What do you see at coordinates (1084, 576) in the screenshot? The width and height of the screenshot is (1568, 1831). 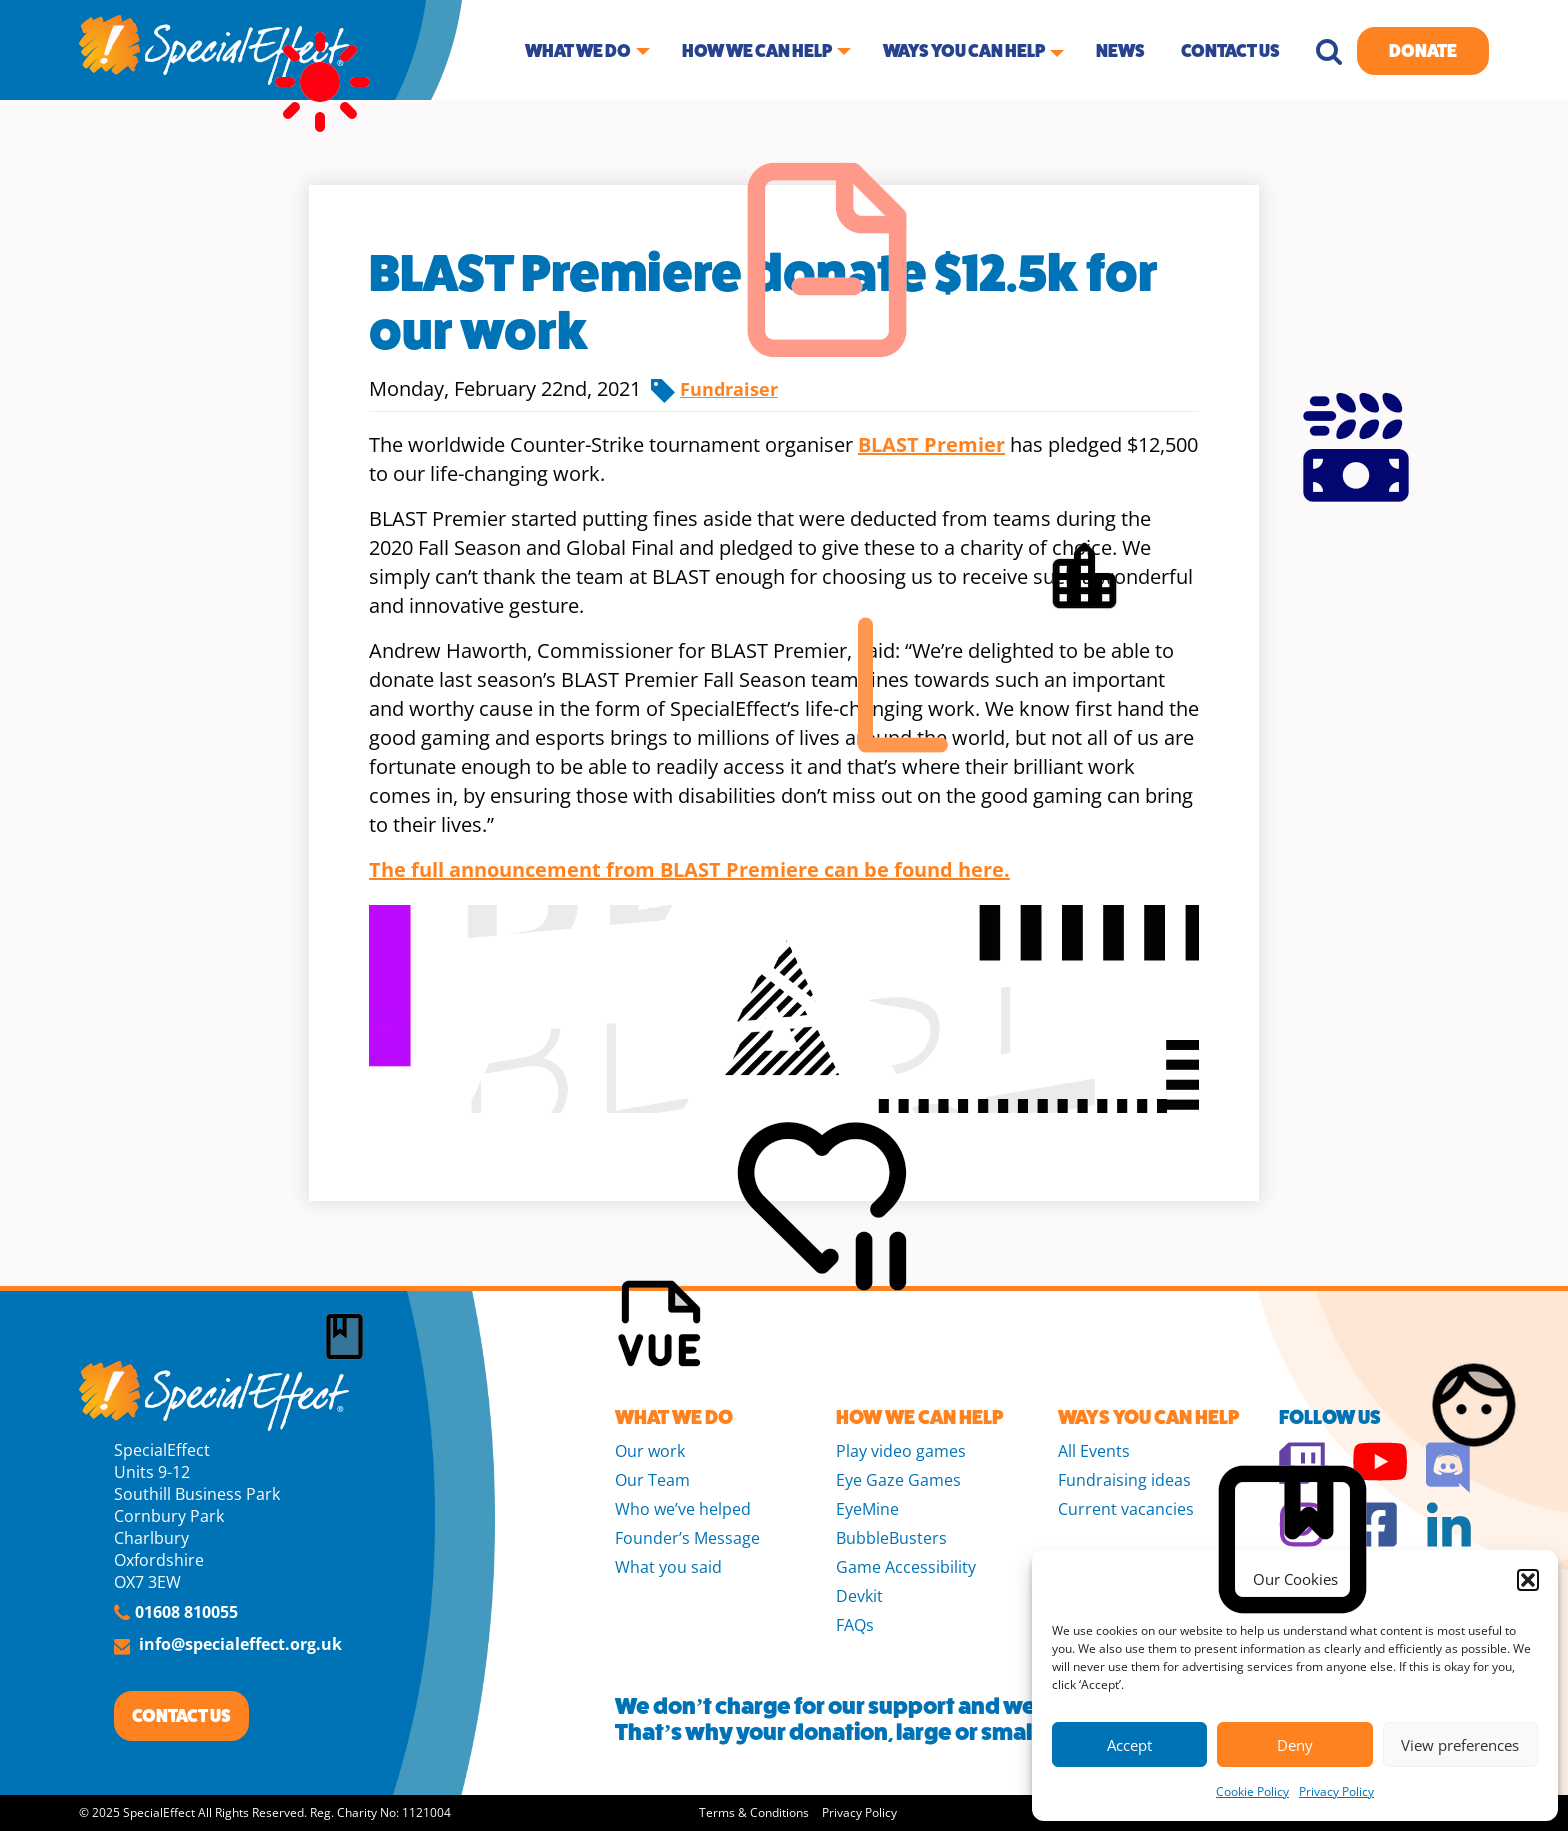 I see `view city or urban locations` at bounding box center [1084, 576].